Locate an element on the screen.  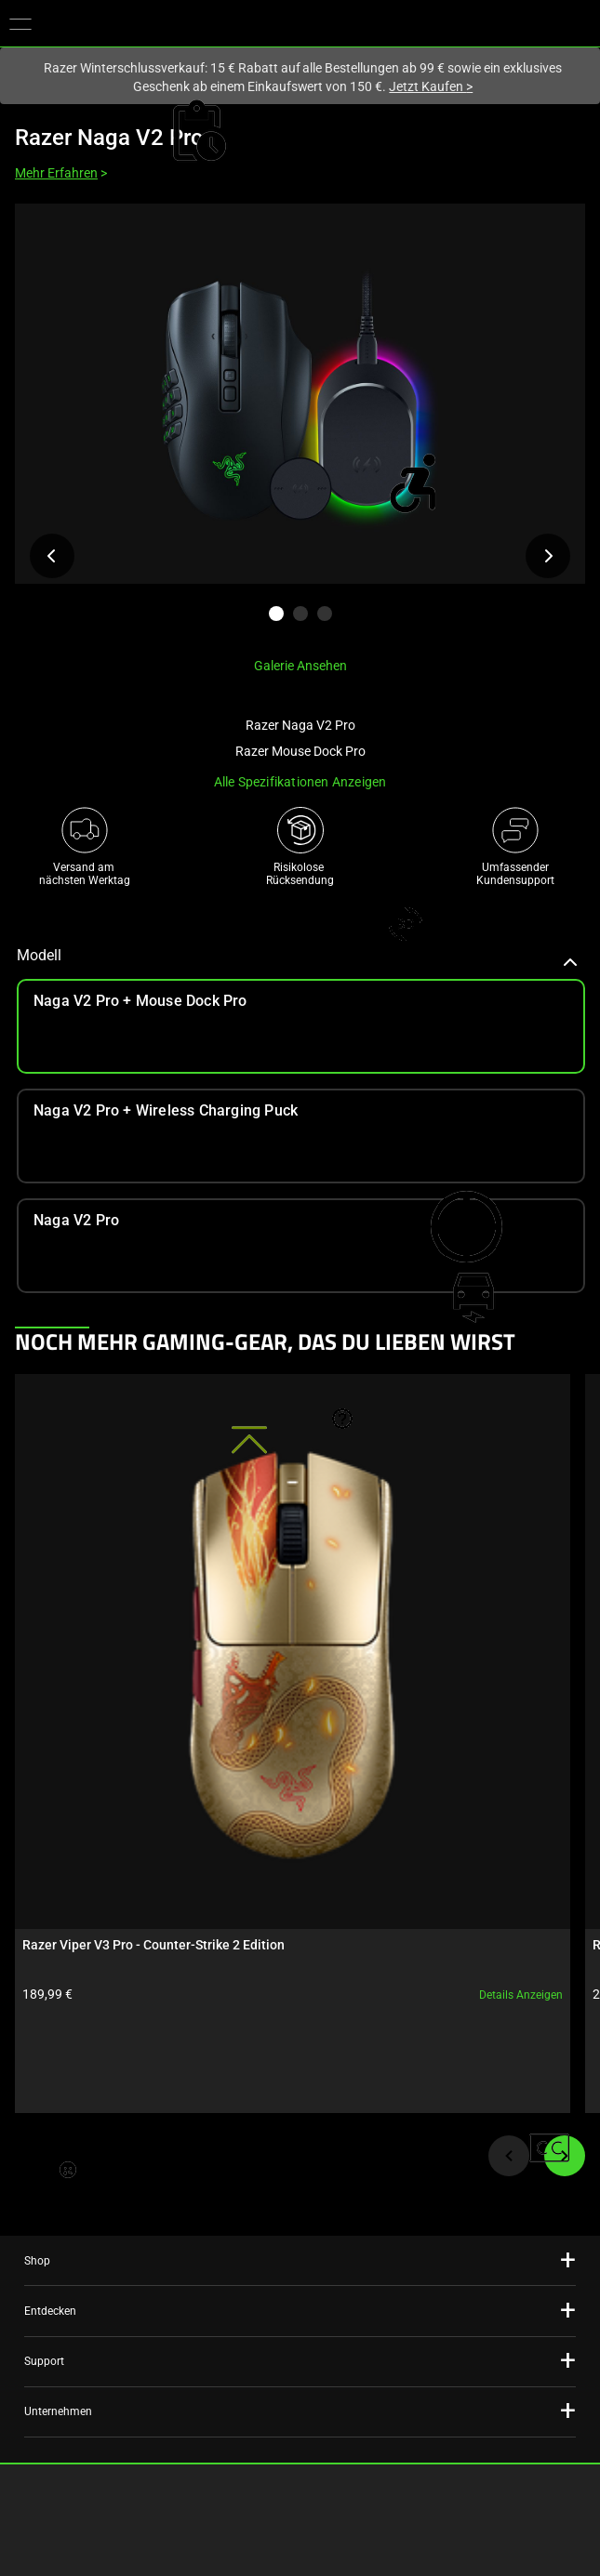
rotate object to view in 3d is located at coordinates (406, 924).